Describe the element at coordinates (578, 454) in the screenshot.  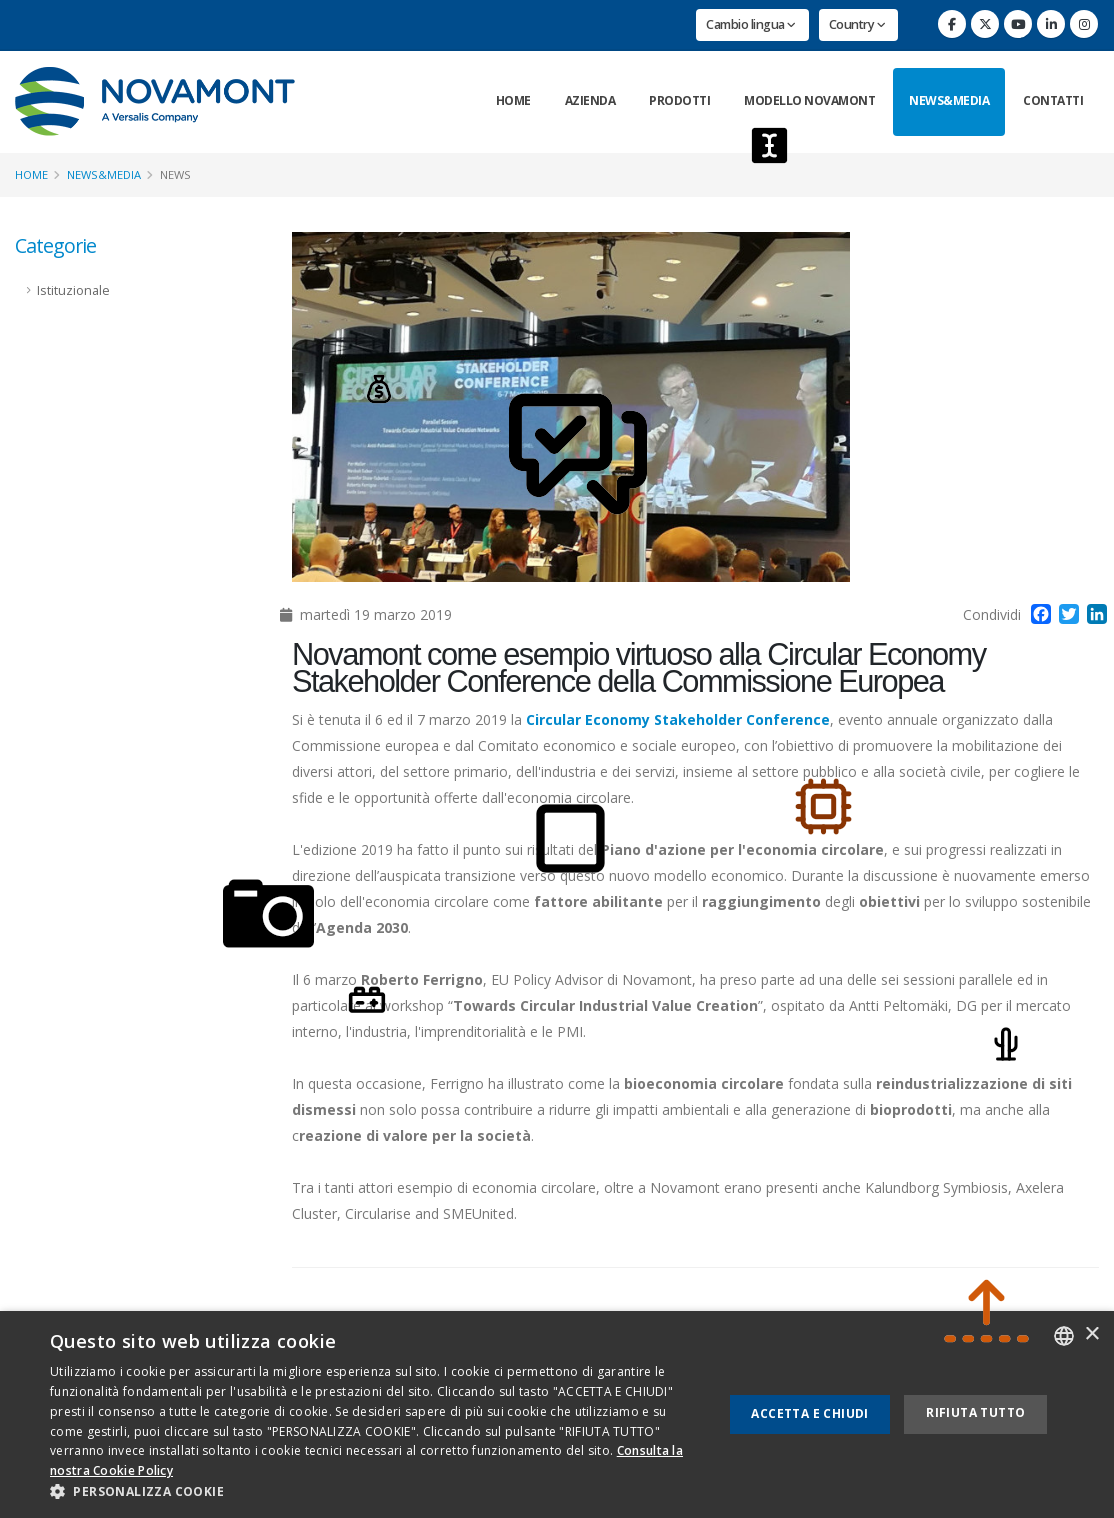
I see `indicates a discussion thread has been closed` at that location.